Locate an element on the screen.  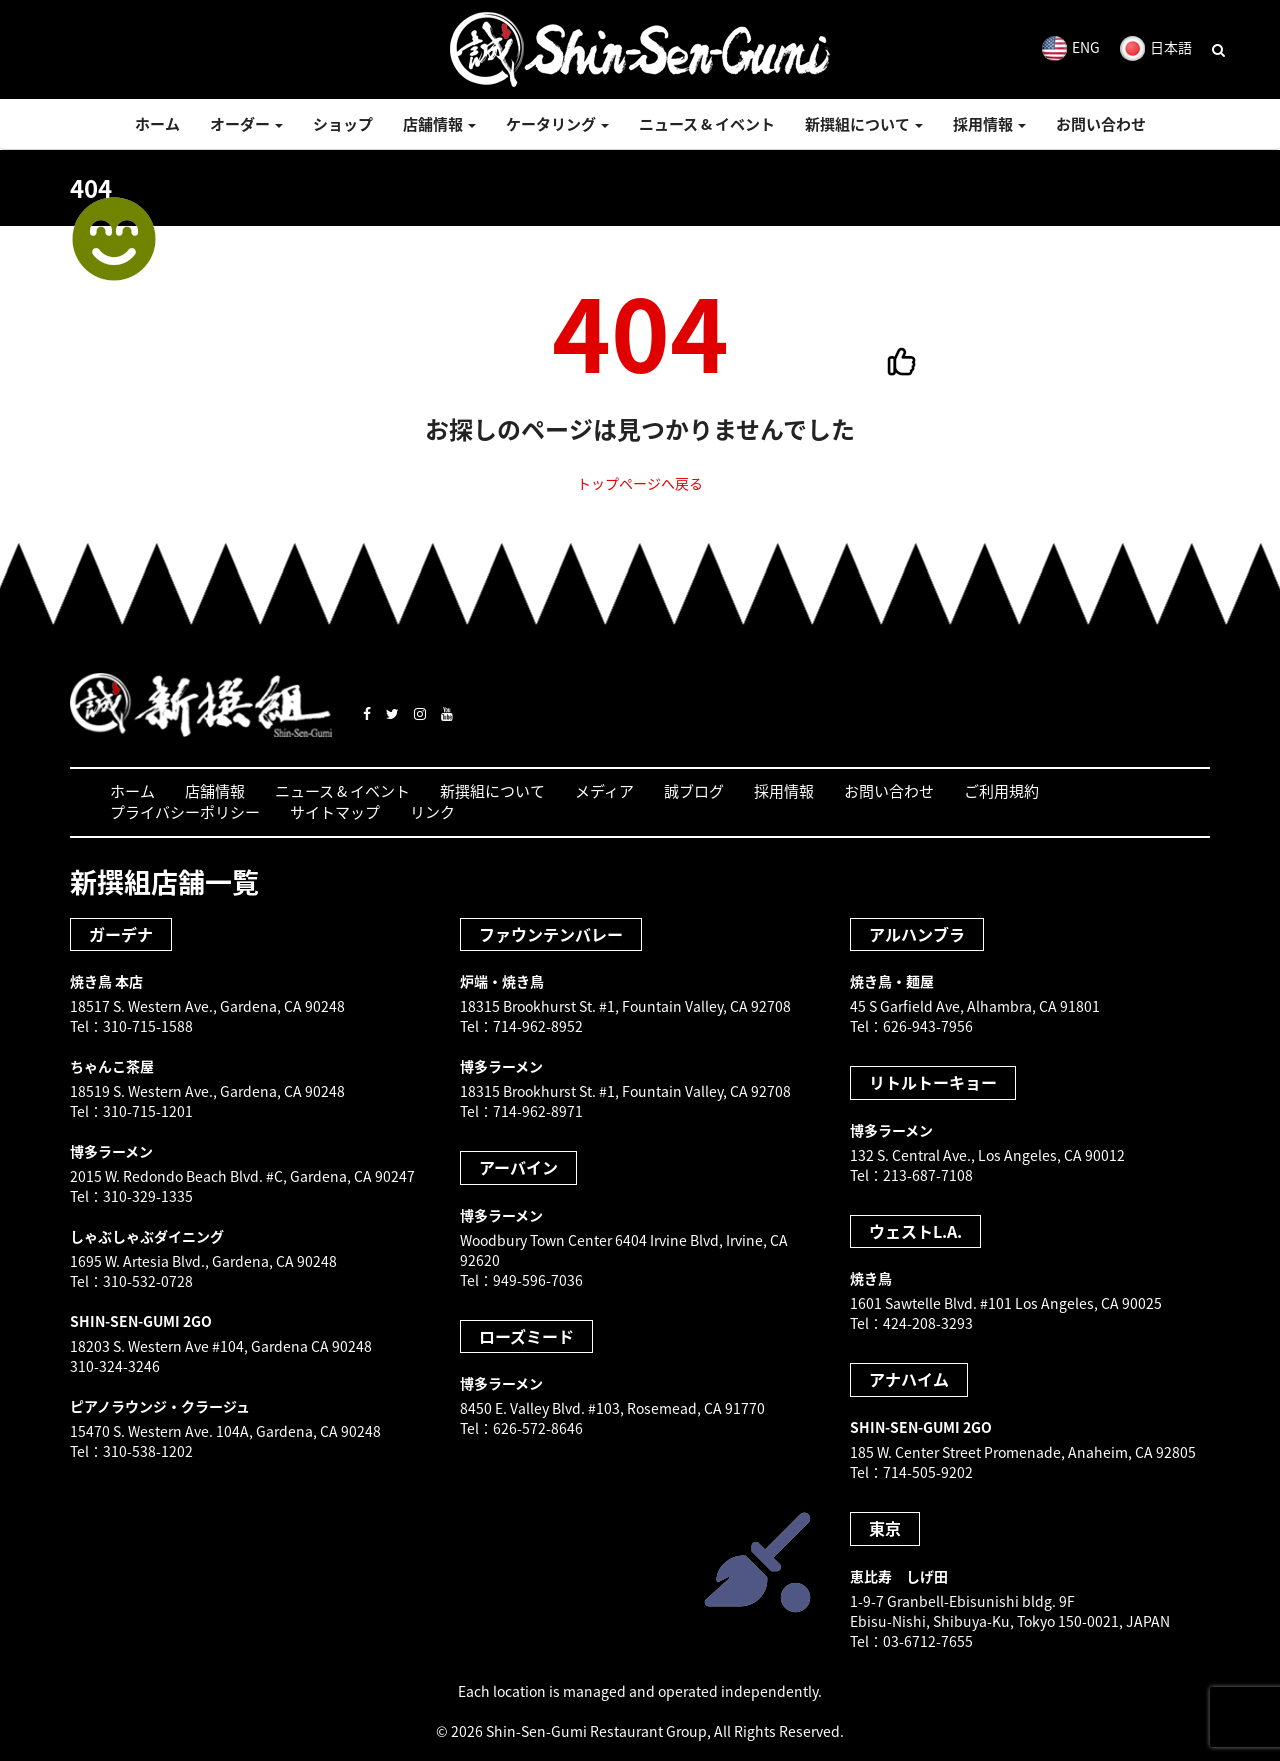
add a positive reaction or emoji is located at coordinates (114, 239).